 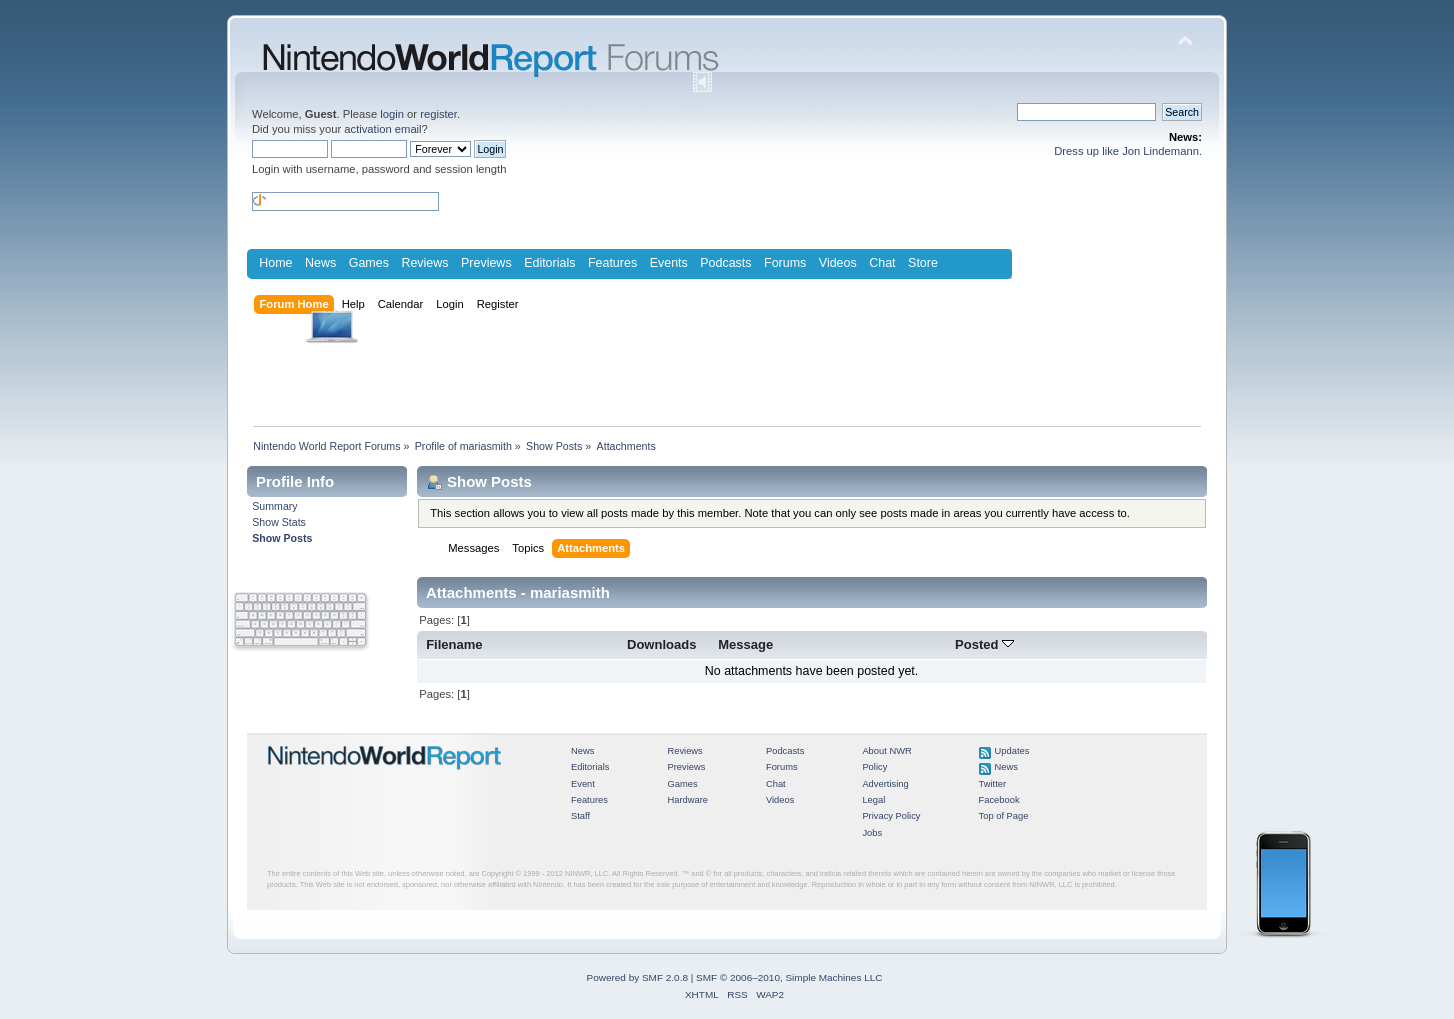 What do you see at coordinates (702, 81) in the screenshot?
I see `video clip with audio track in library` at bounding box center [702, 81].